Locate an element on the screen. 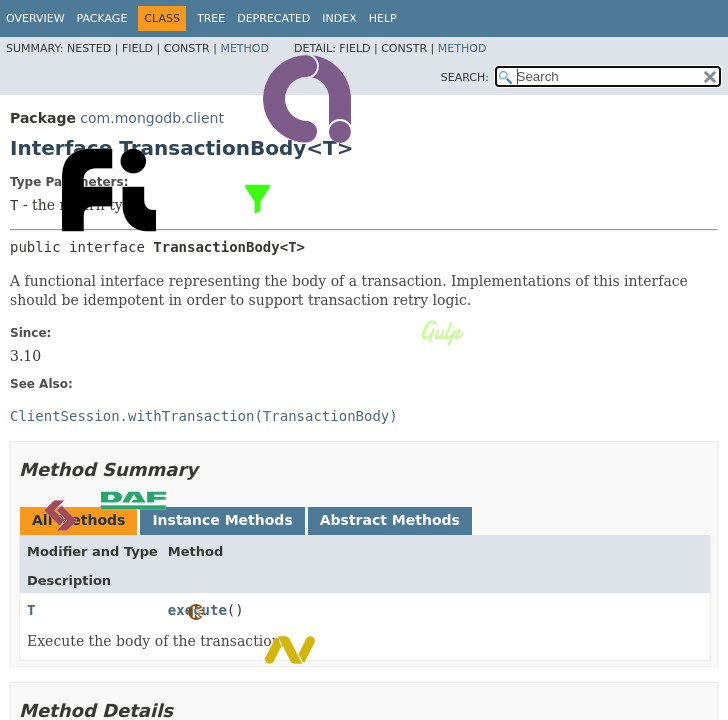  open the Kinopoisk app is located at coordinates (196, 612).